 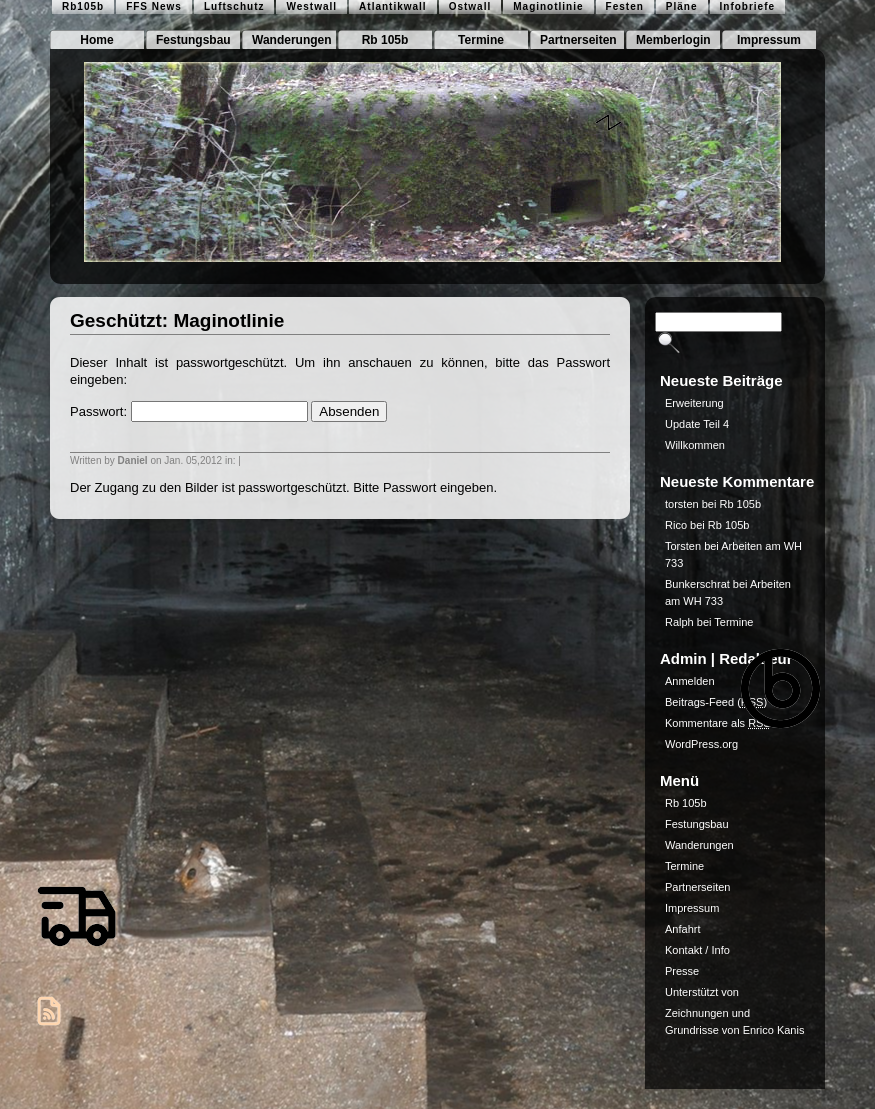 I want to click on select sawtooth waveform for audio synthesis, so click(x=608, y=122).